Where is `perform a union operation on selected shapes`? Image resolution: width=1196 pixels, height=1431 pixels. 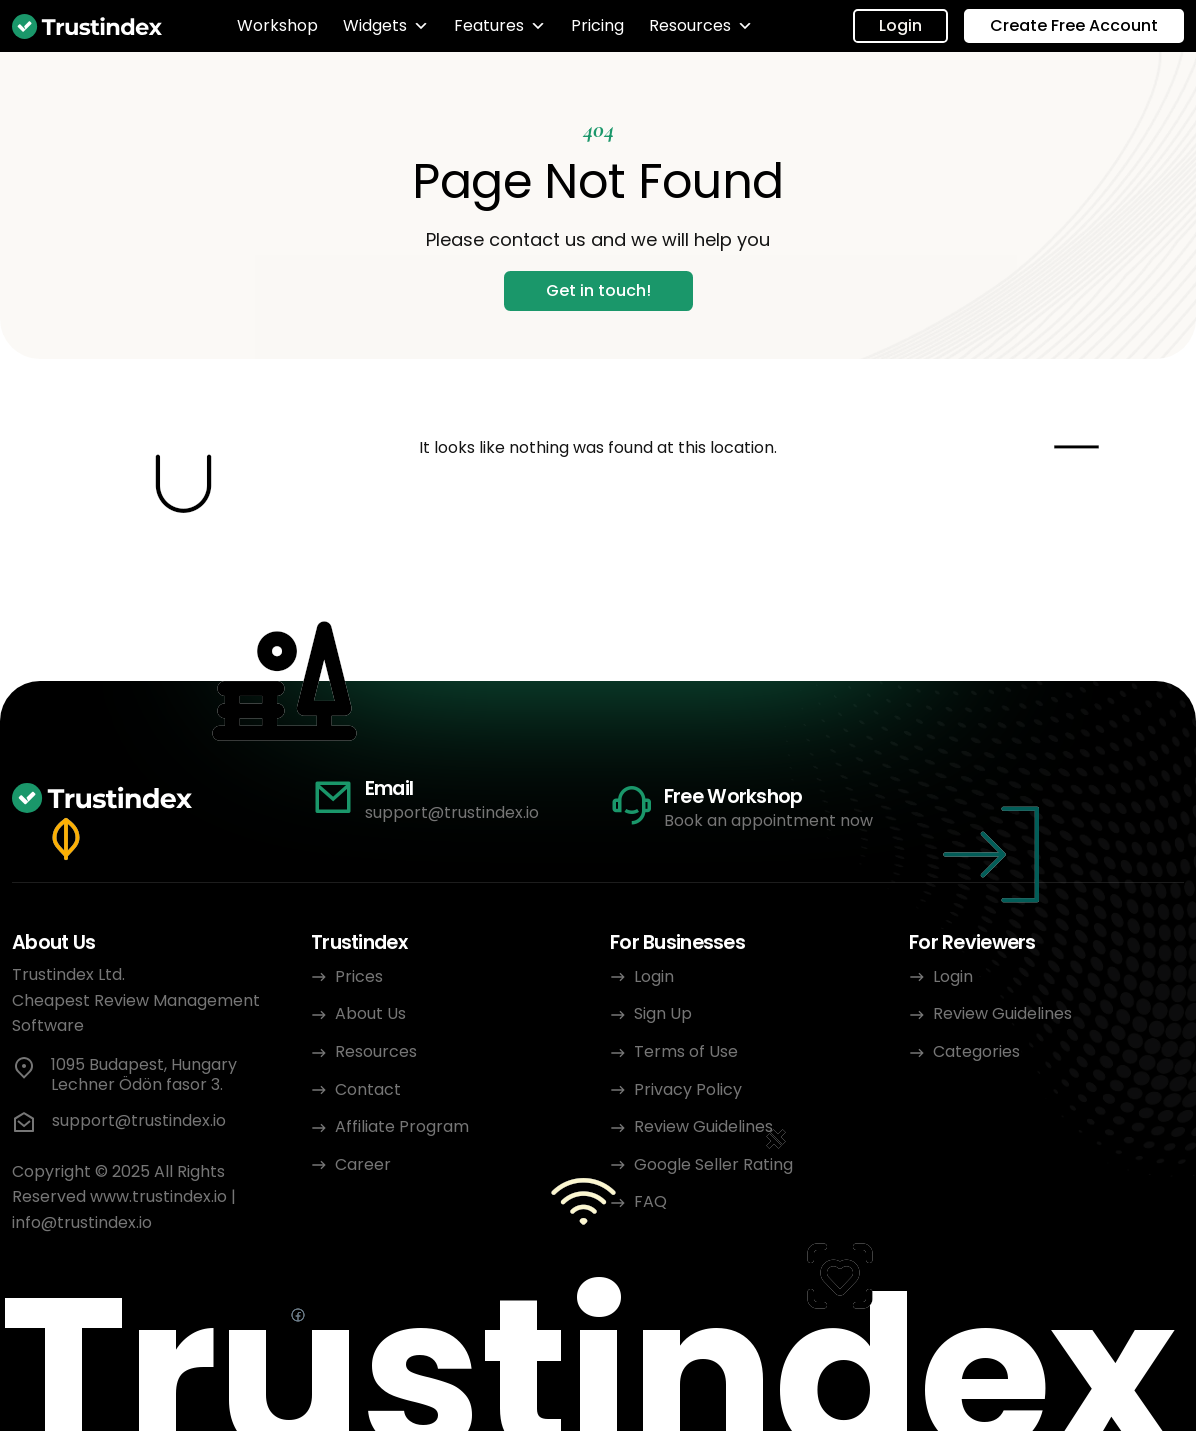
perform a union operation on selected shapes is located at coordinates (183, 479).